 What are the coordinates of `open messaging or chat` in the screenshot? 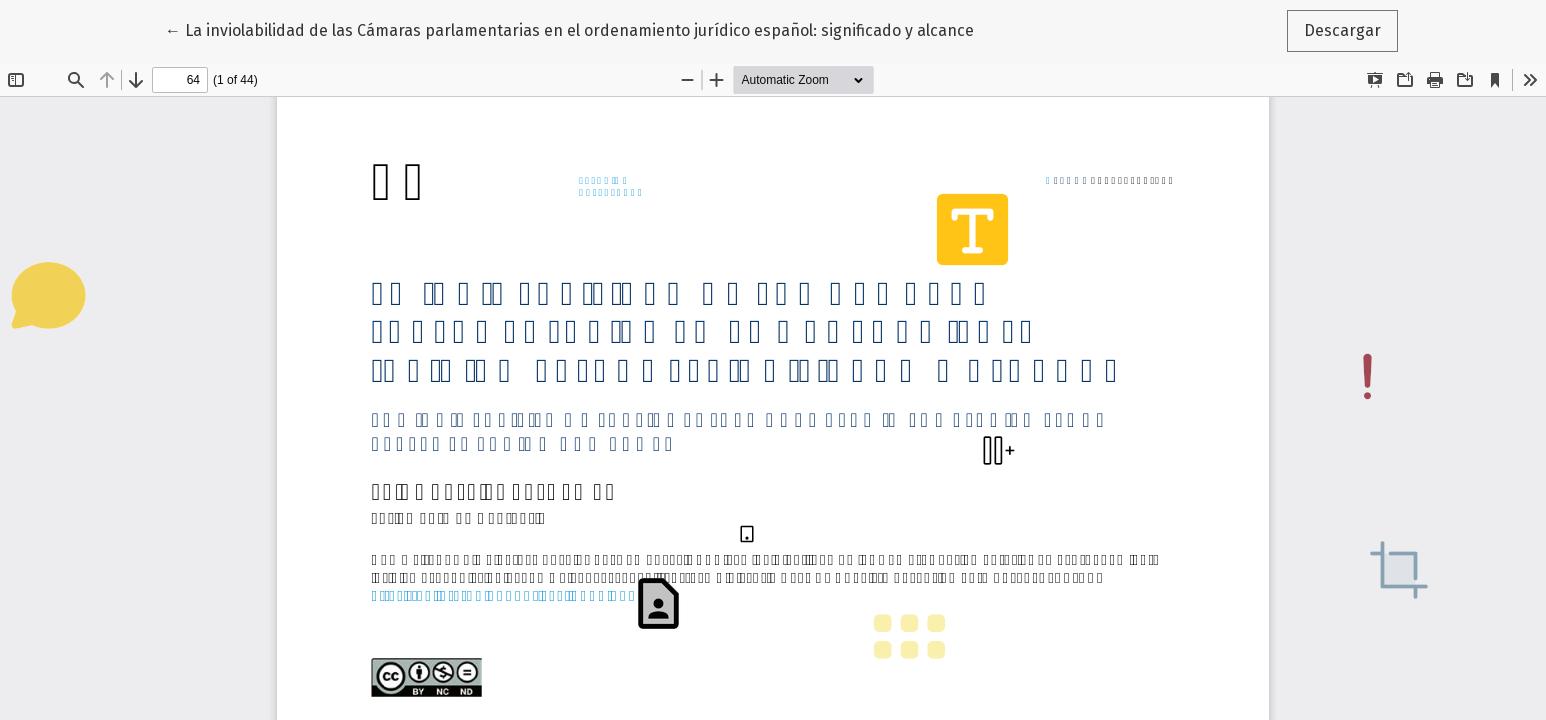 It's located at (48, 295).